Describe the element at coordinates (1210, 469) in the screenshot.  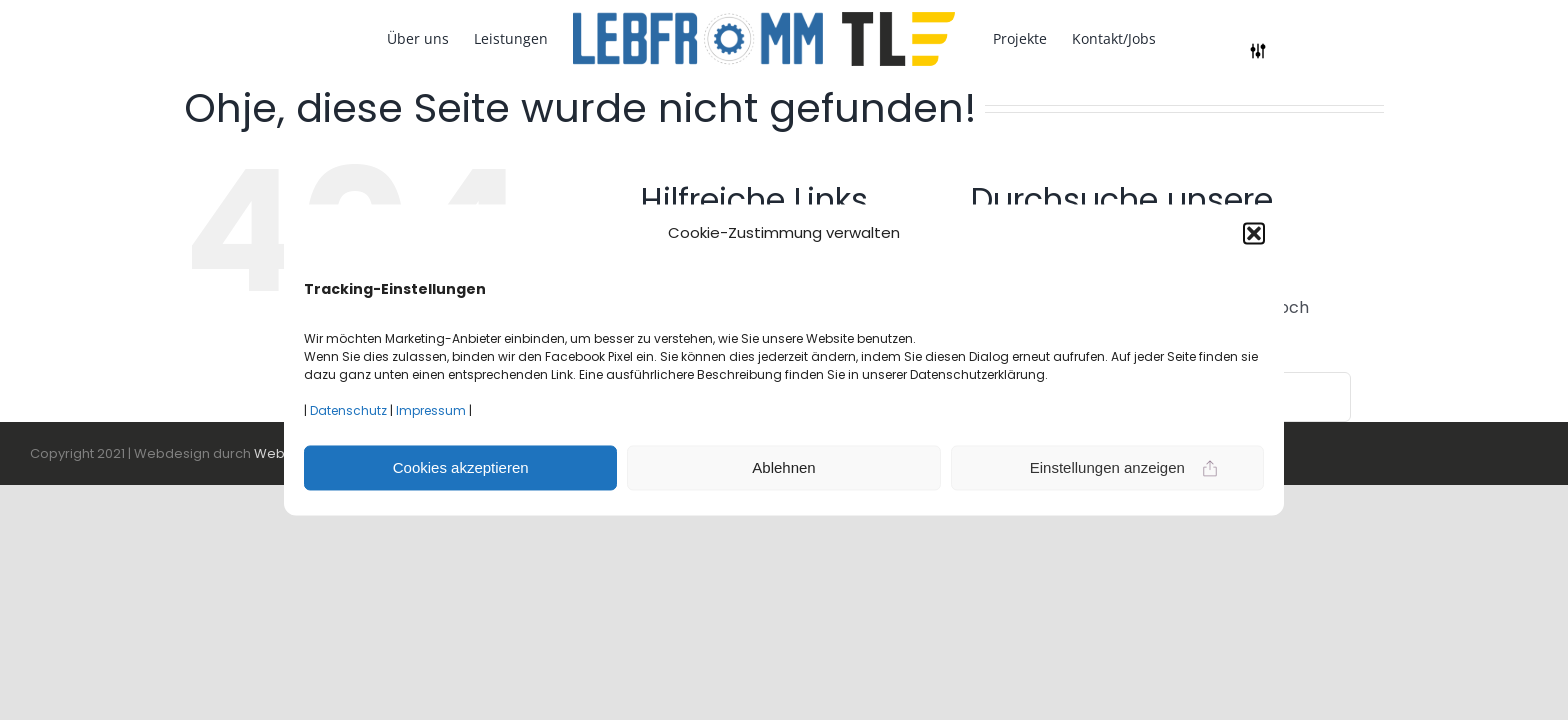
I see `export or share content to another app` at that location.